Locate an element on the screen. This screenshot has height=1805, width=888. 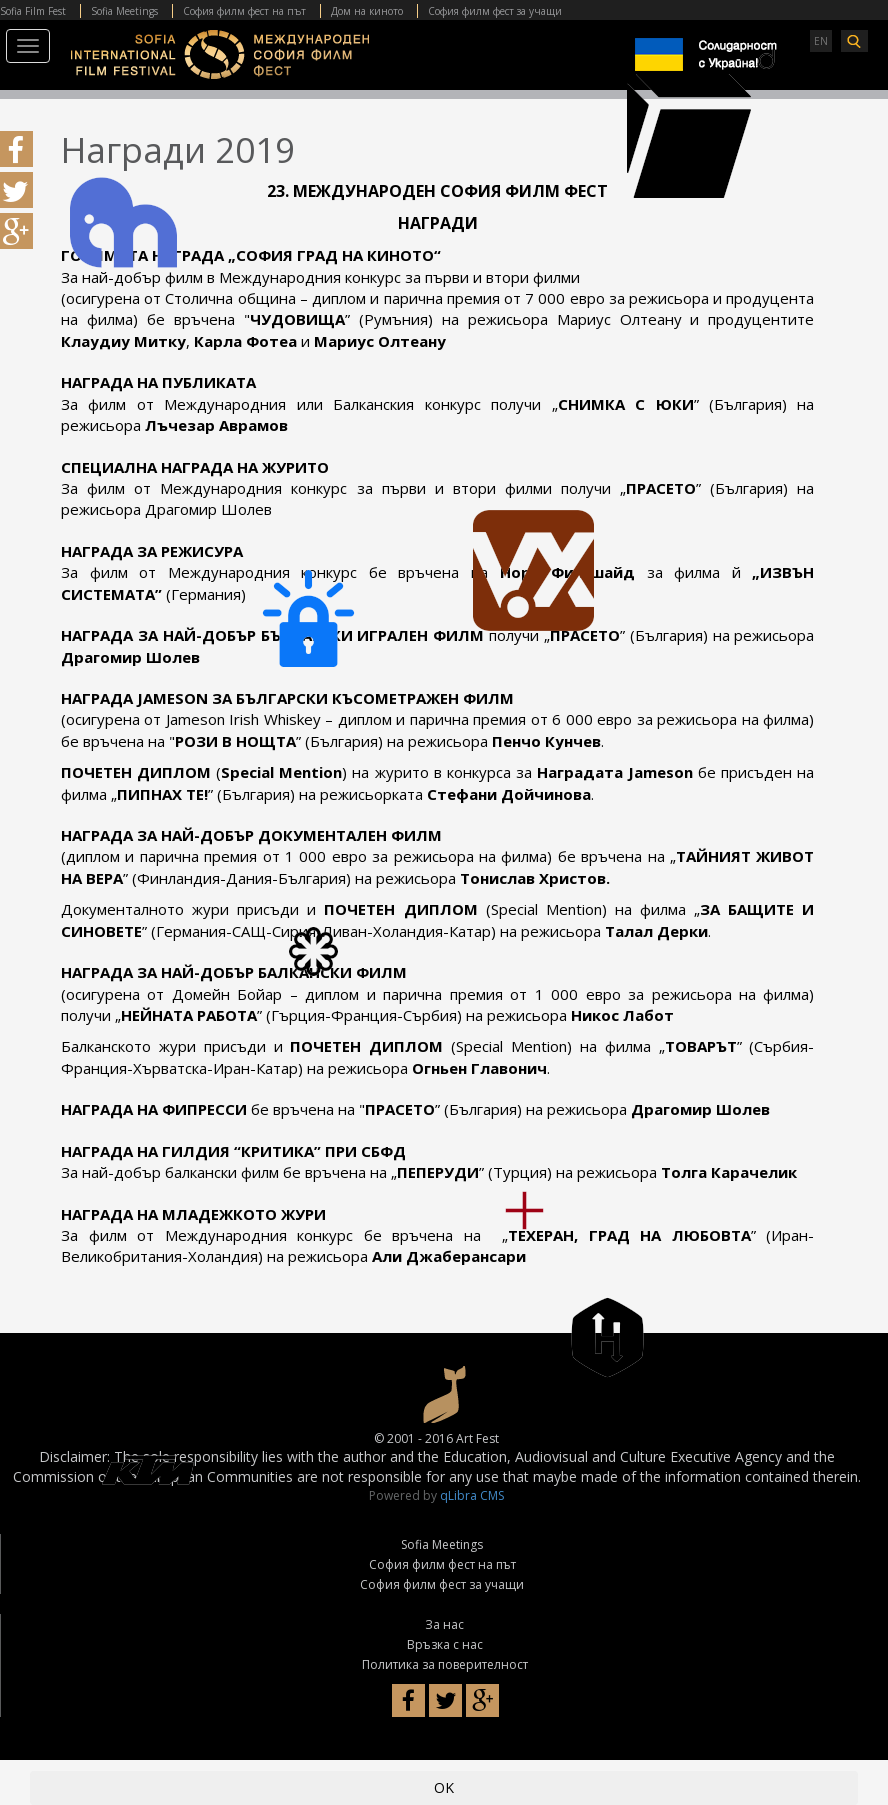
open tuta secure email app is located at coordinates (689, 136).